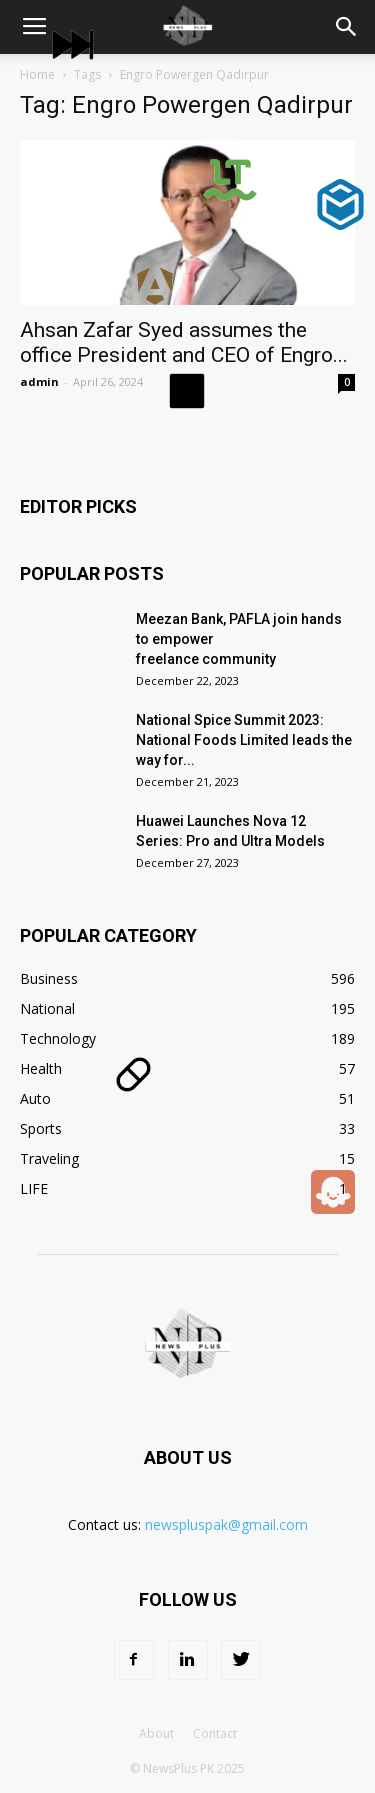  What do you see at coordinates (155, 286) in the screenshot?
I see `indicates an Angular framework application` at bounding box center [155, 286].